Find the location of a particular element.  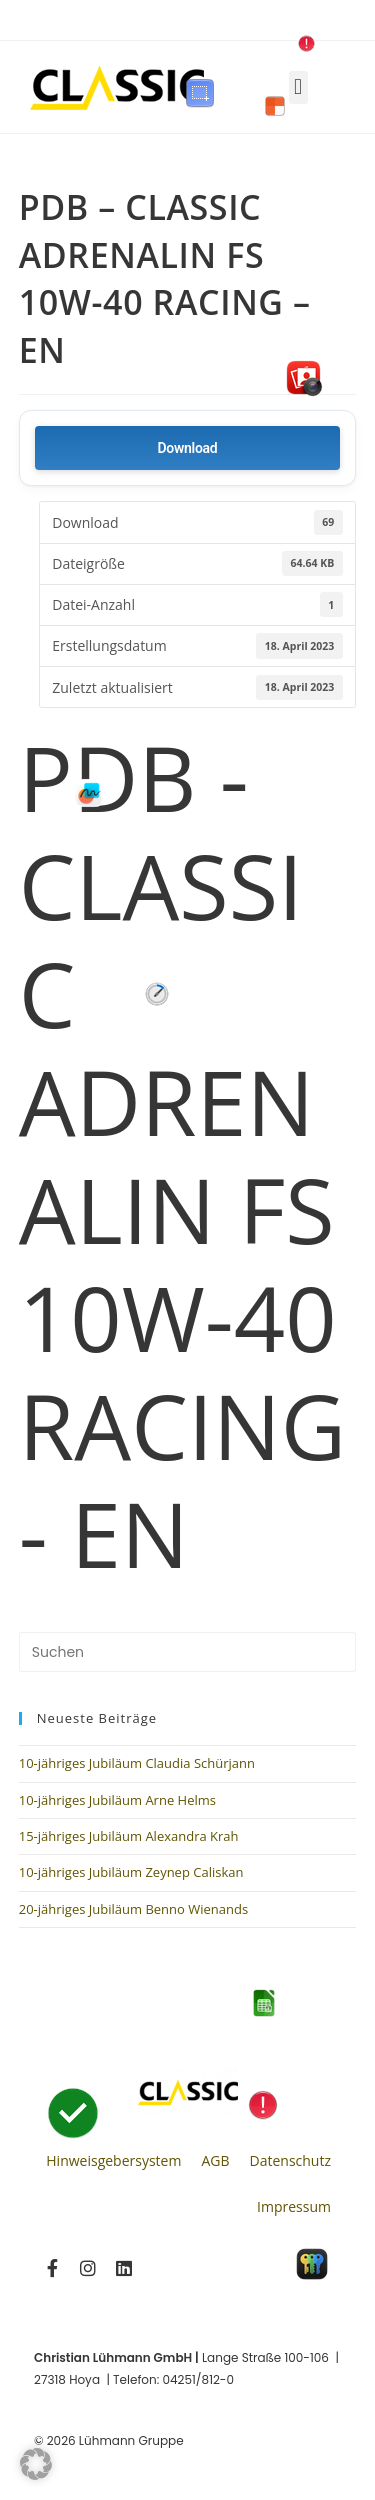

open sysprof system profiler is located at coordinates (157, 994).